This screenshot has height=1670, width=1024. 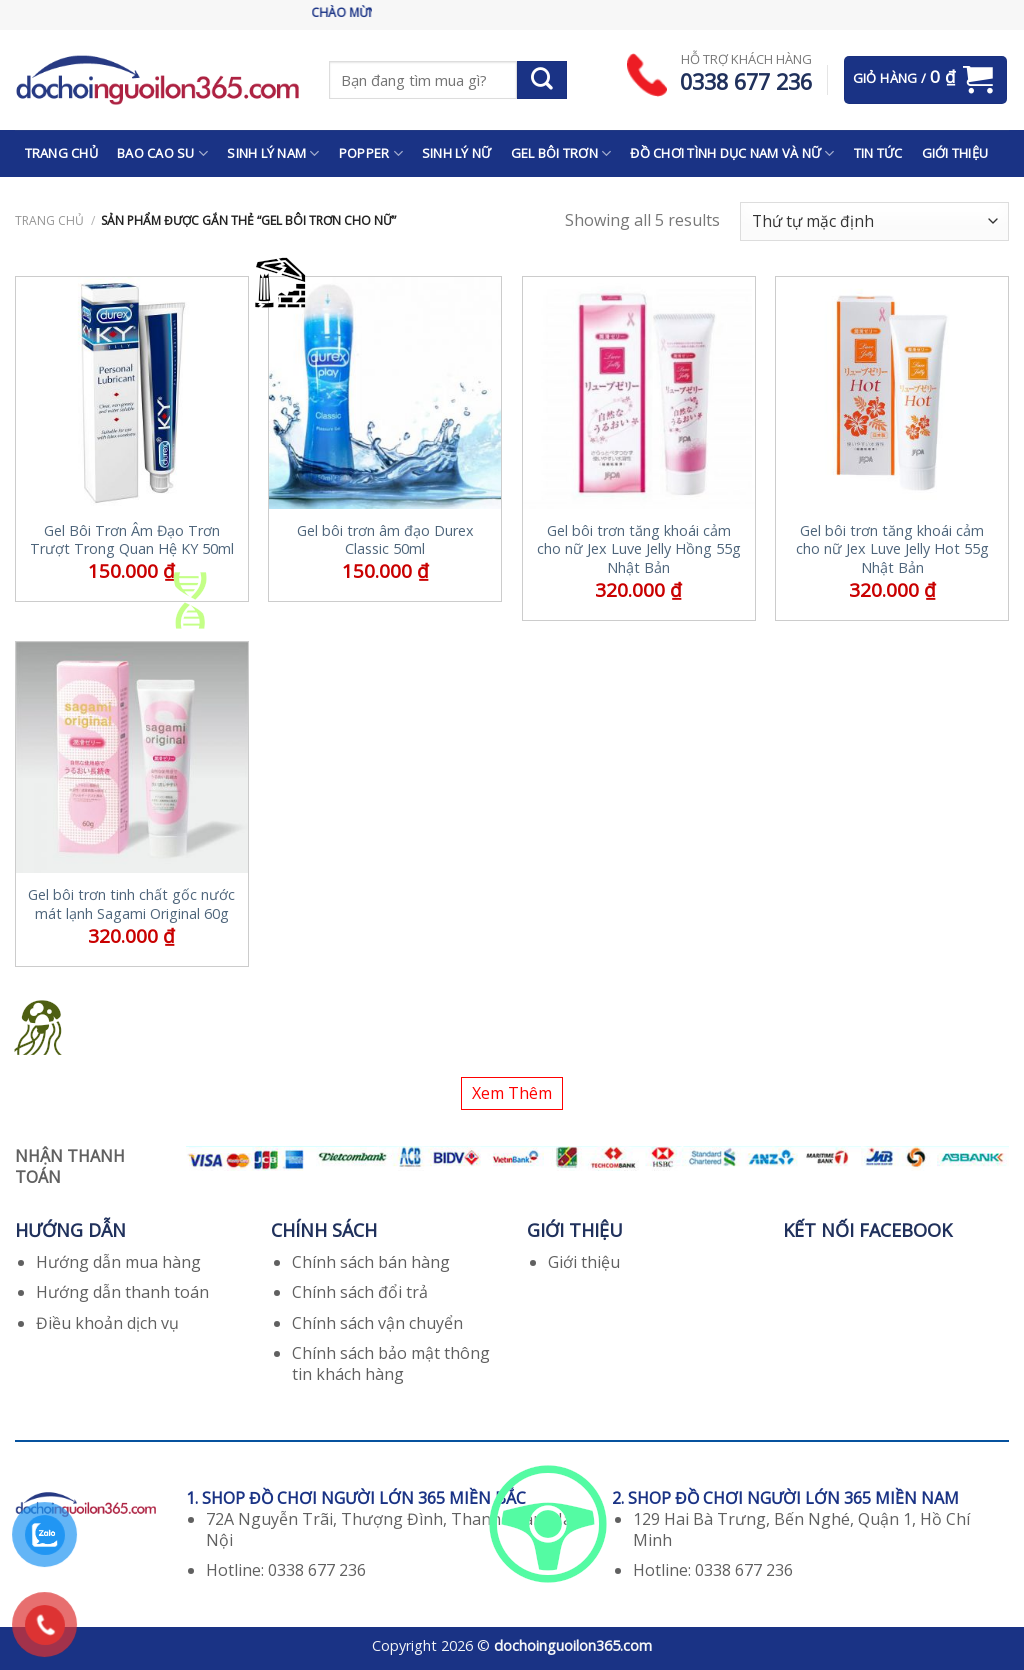 I want to click on explore ancient ruins or archaeological sites, so click(x=280, y=283).